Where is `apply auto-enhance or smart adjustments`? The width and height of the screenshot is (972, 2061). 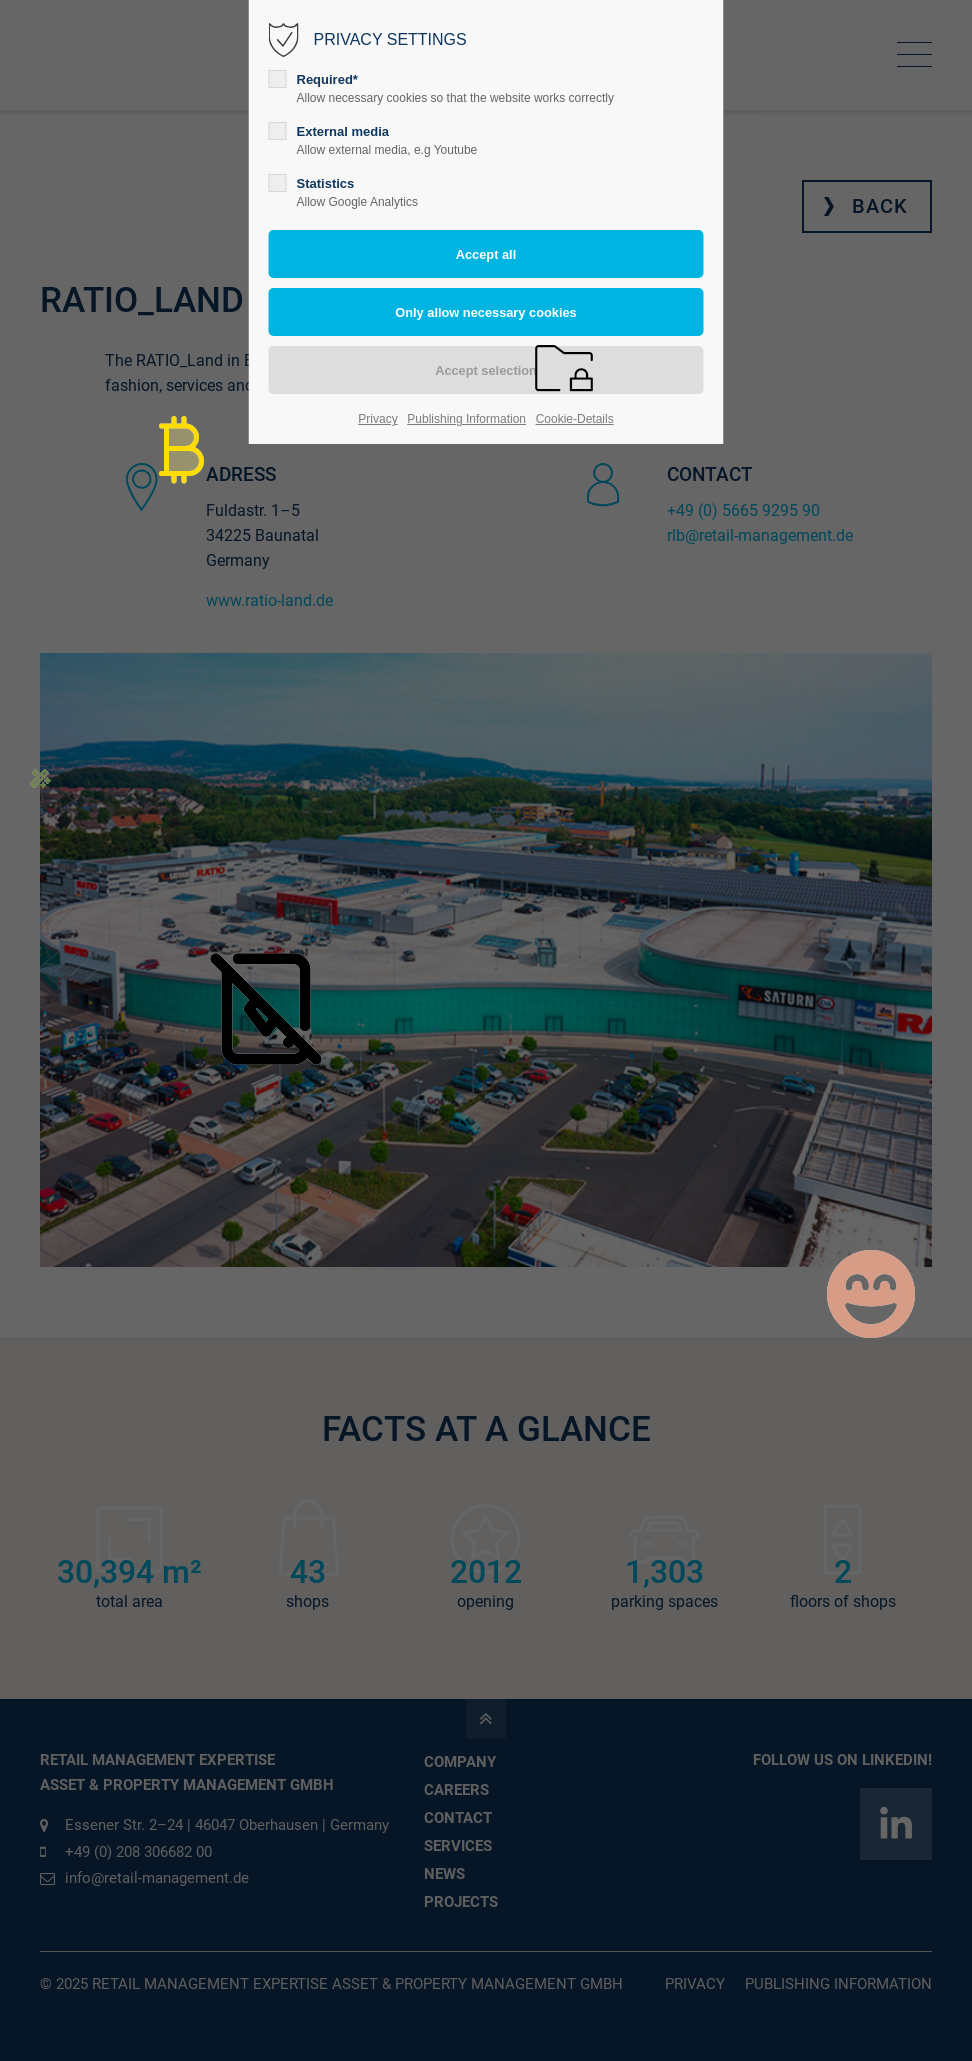 apply auto-enhance or smart adjustments is located at coordinates (39, 778).